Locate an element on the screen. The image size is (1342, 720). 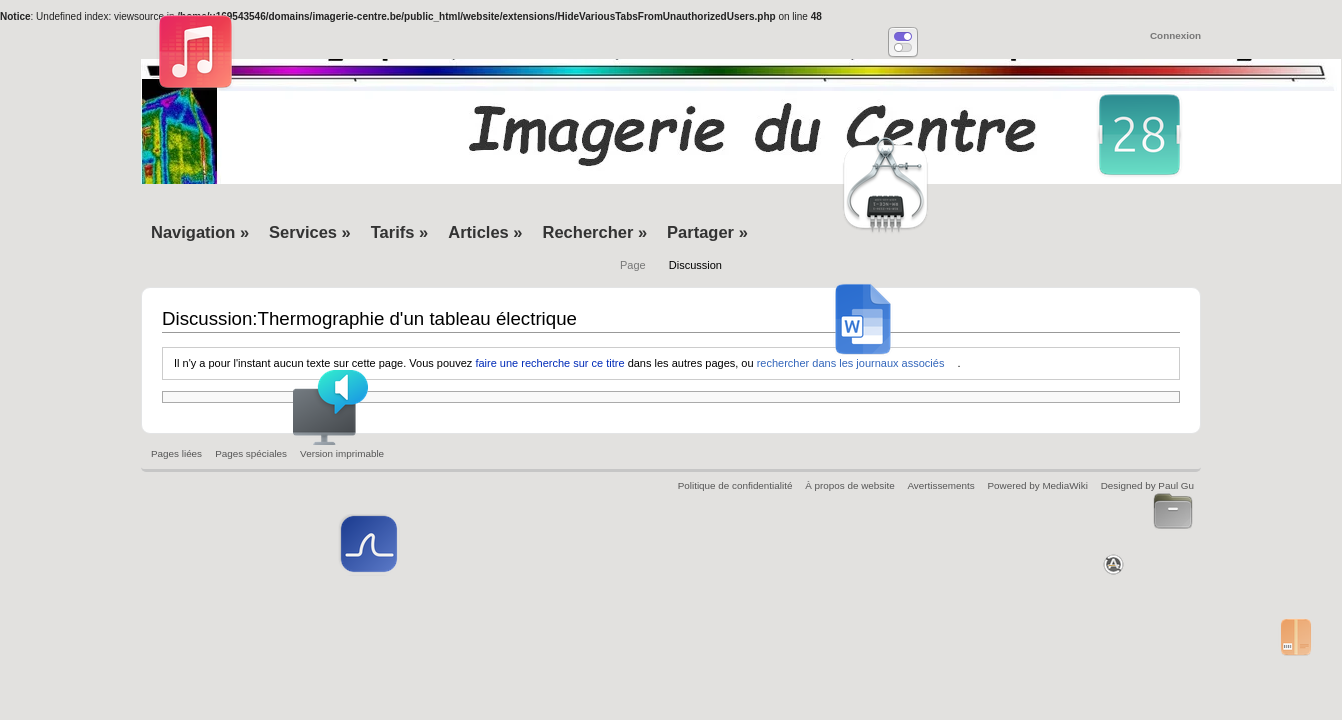
compressed or archived file type indicator is located at coordinates (1296, 637).